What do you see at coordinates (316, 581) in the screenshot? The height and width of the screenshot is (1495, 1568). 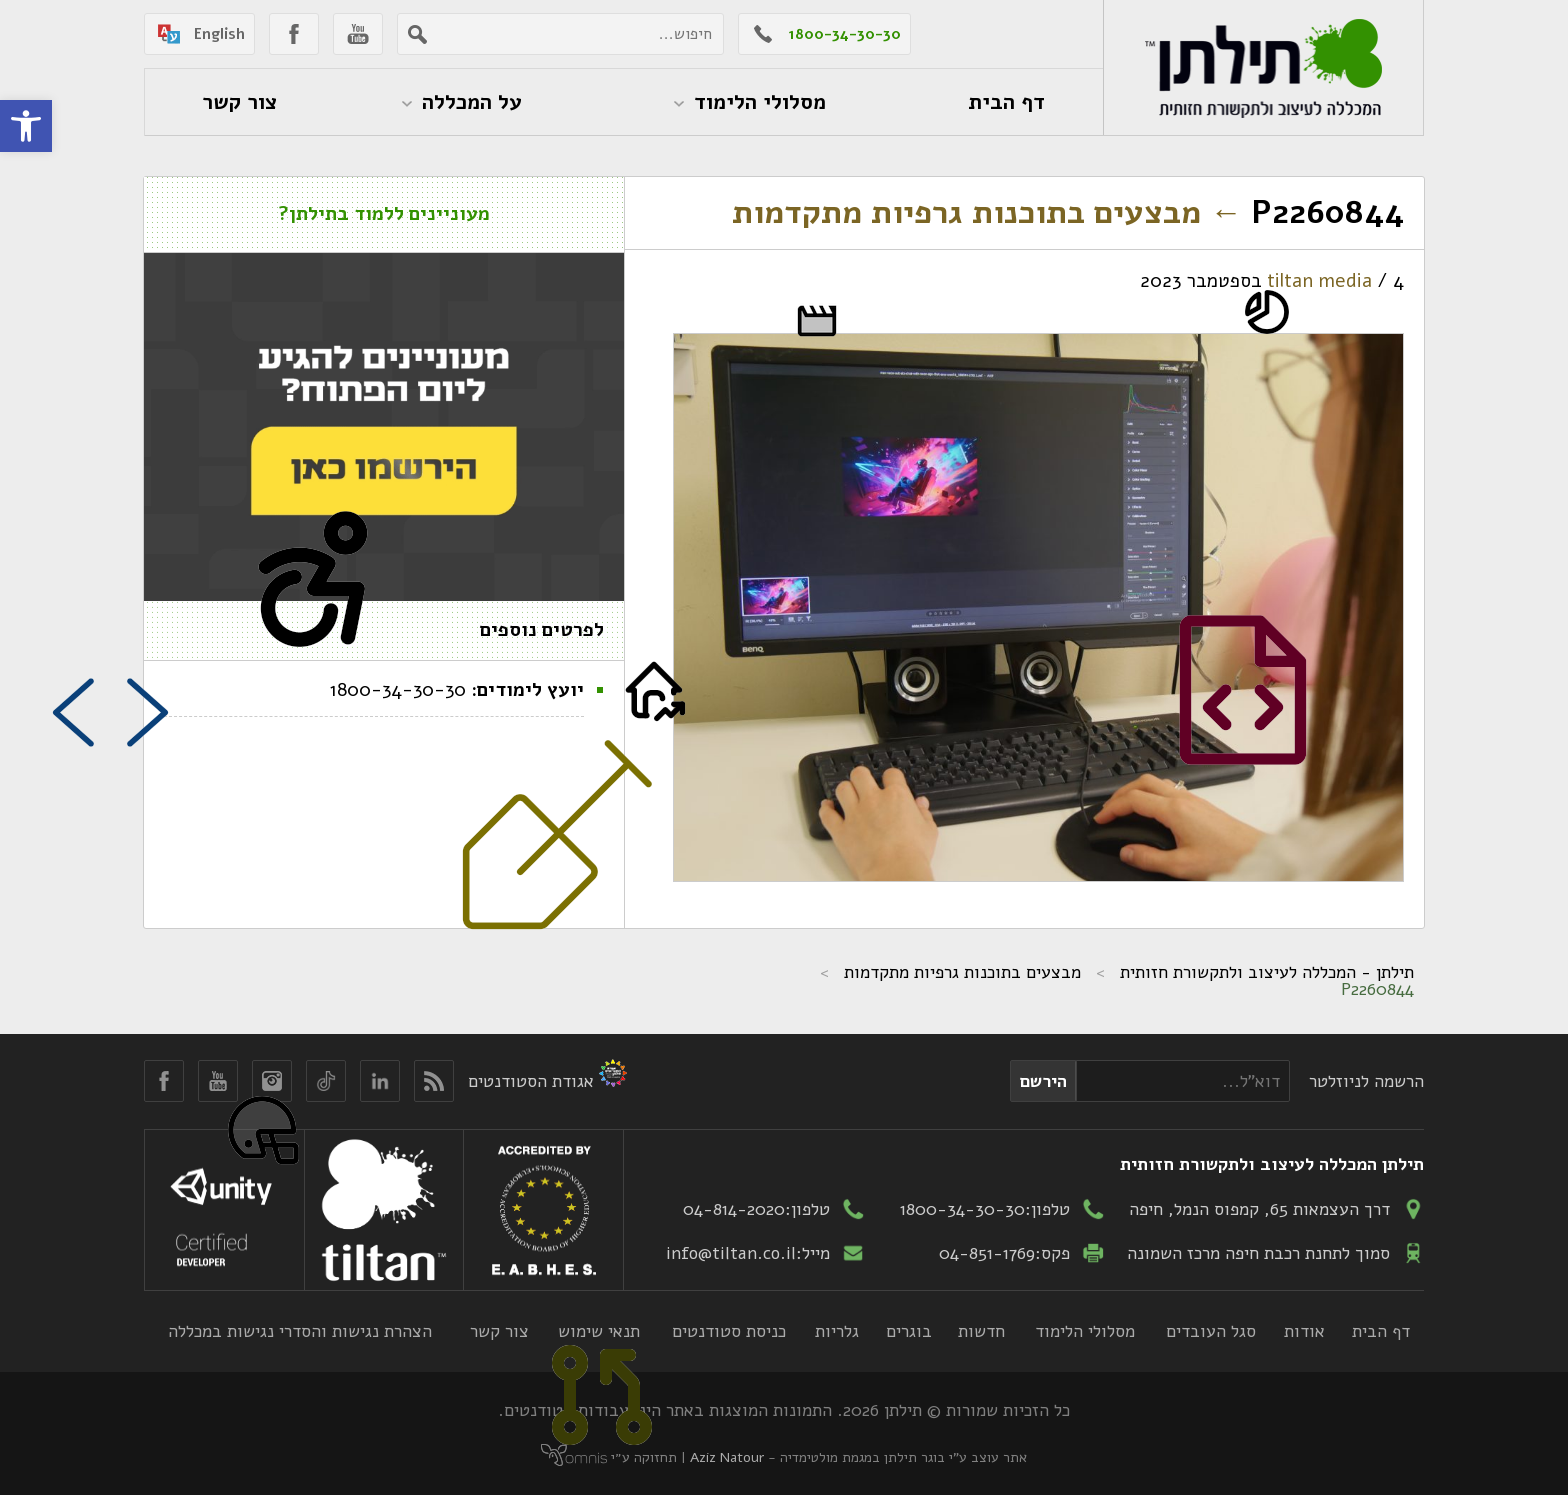 I see `indicates wheelchair accessible facilities` at bounding box center [316, 581].